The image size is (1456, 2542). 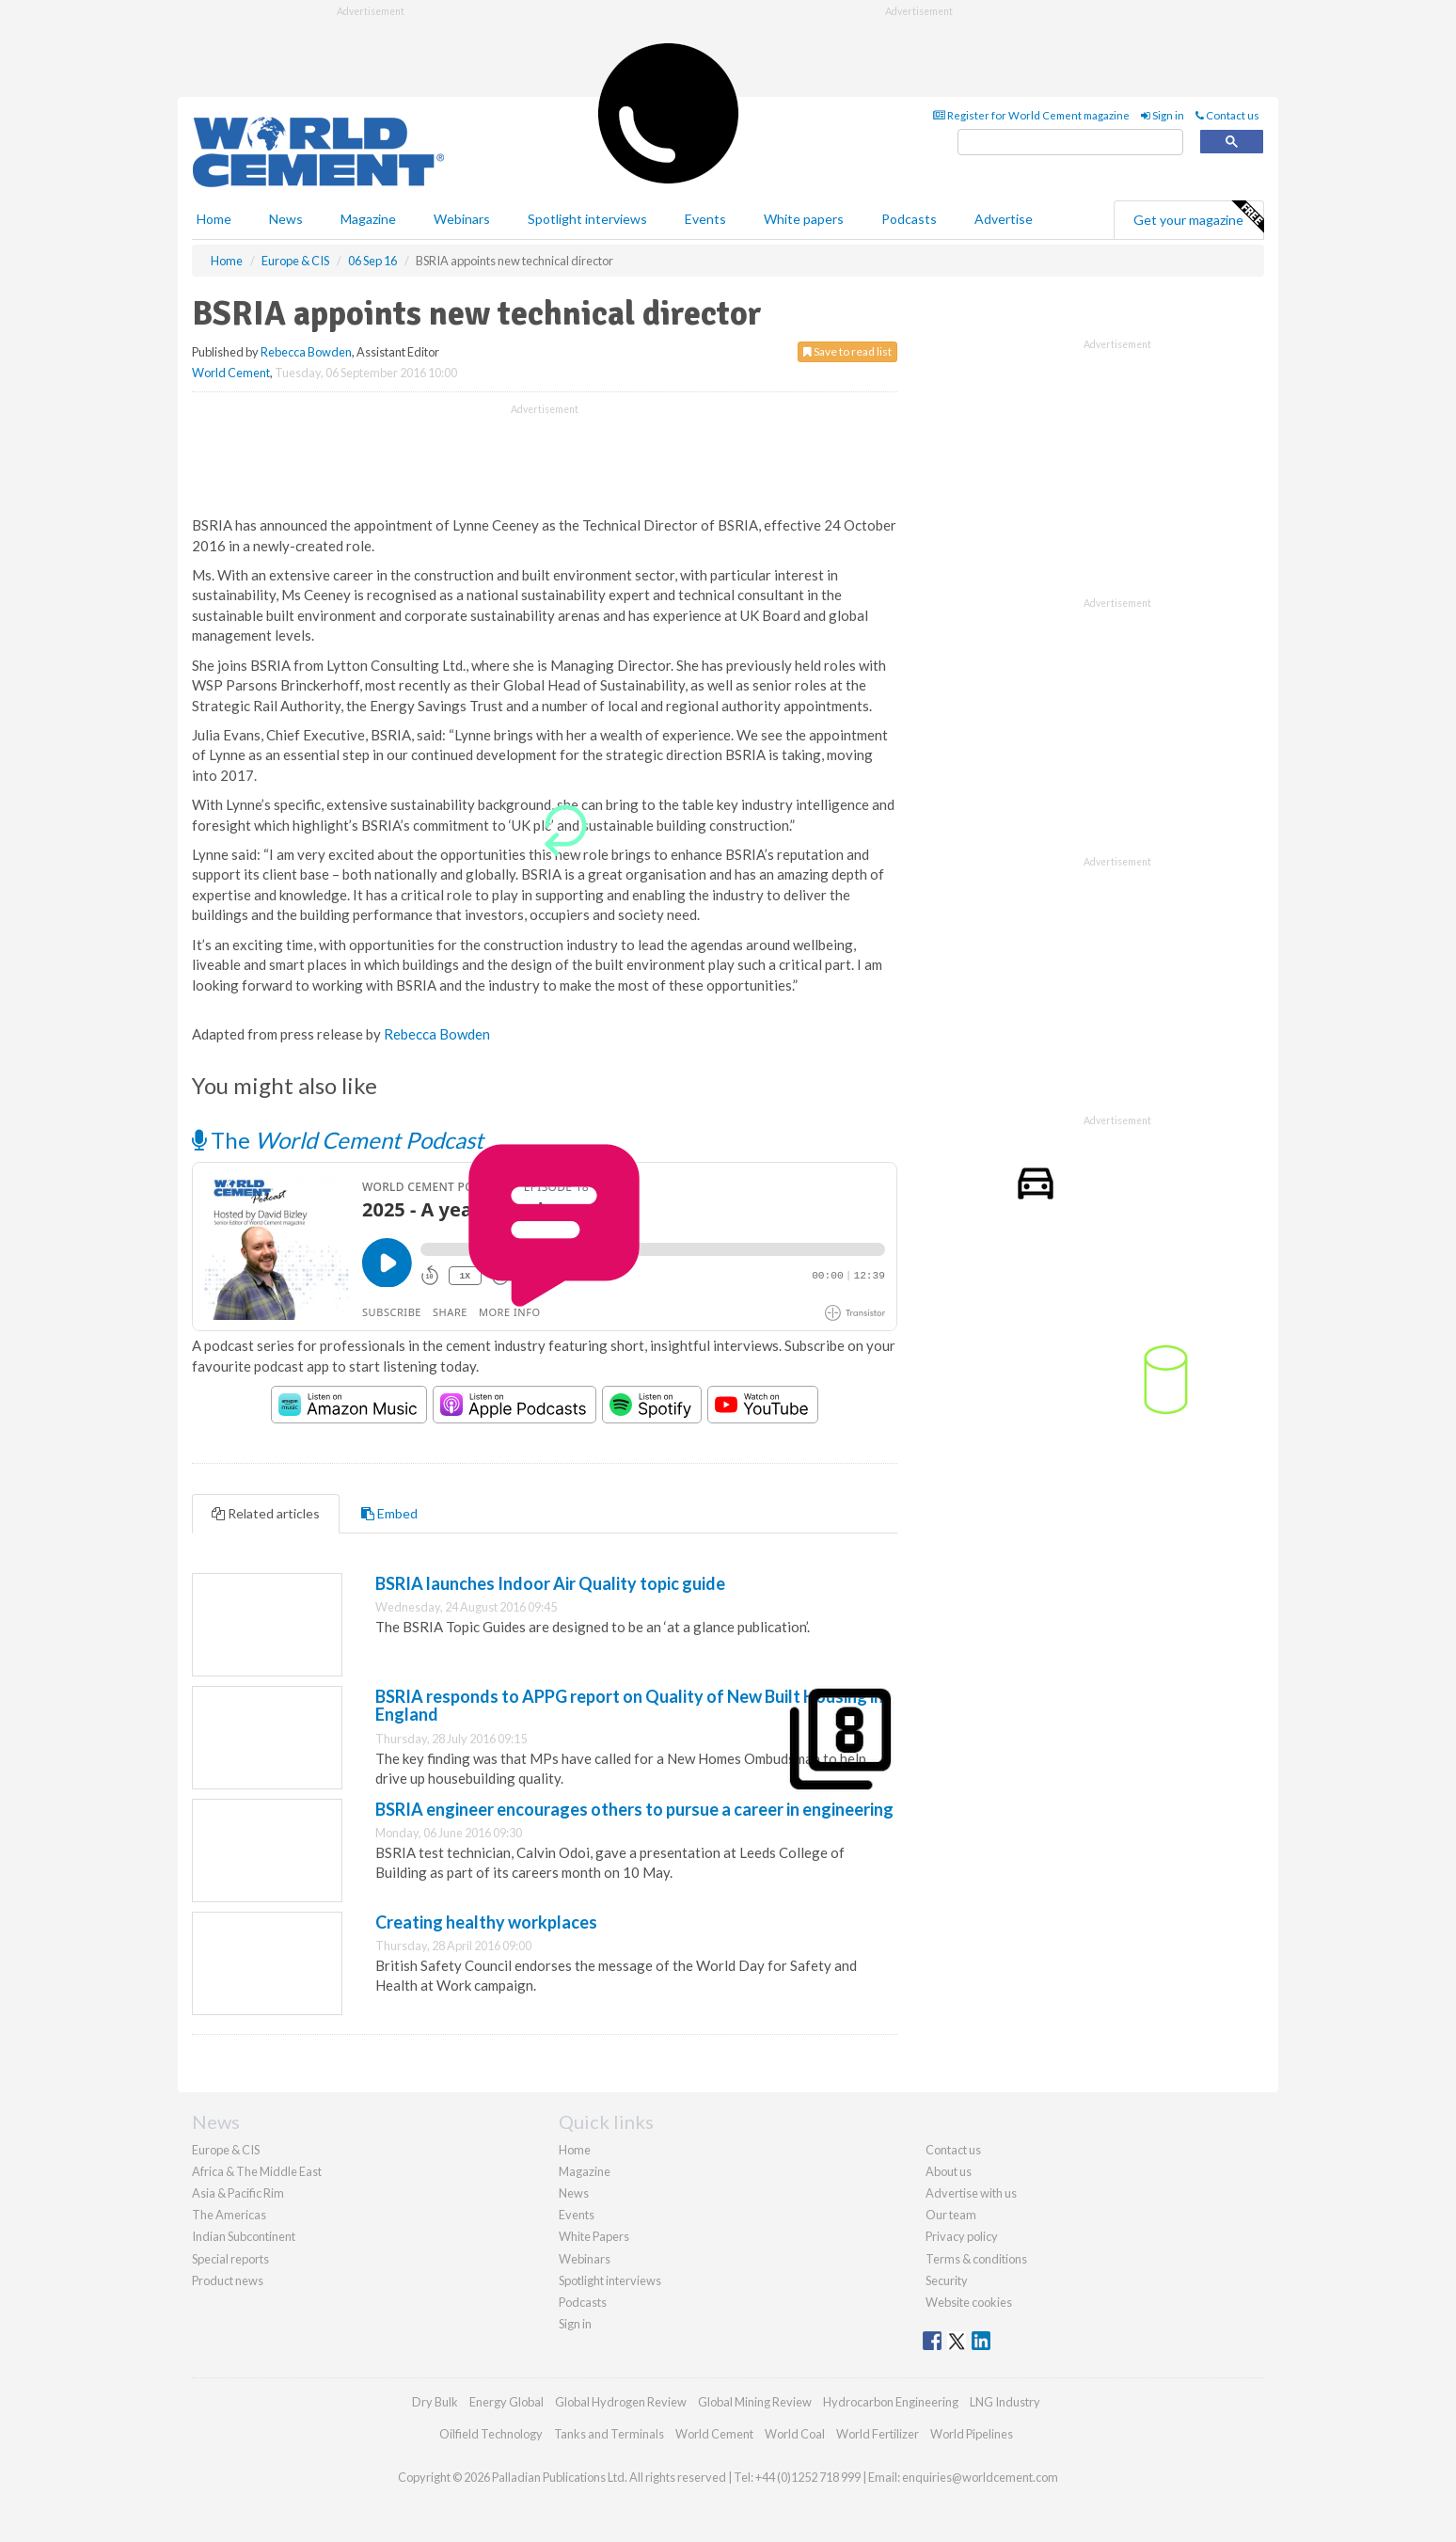 What do you see at coordinates (554, 1221) in the screenshot?
I see `open messages or chat` at bounding box center [554, 1221].